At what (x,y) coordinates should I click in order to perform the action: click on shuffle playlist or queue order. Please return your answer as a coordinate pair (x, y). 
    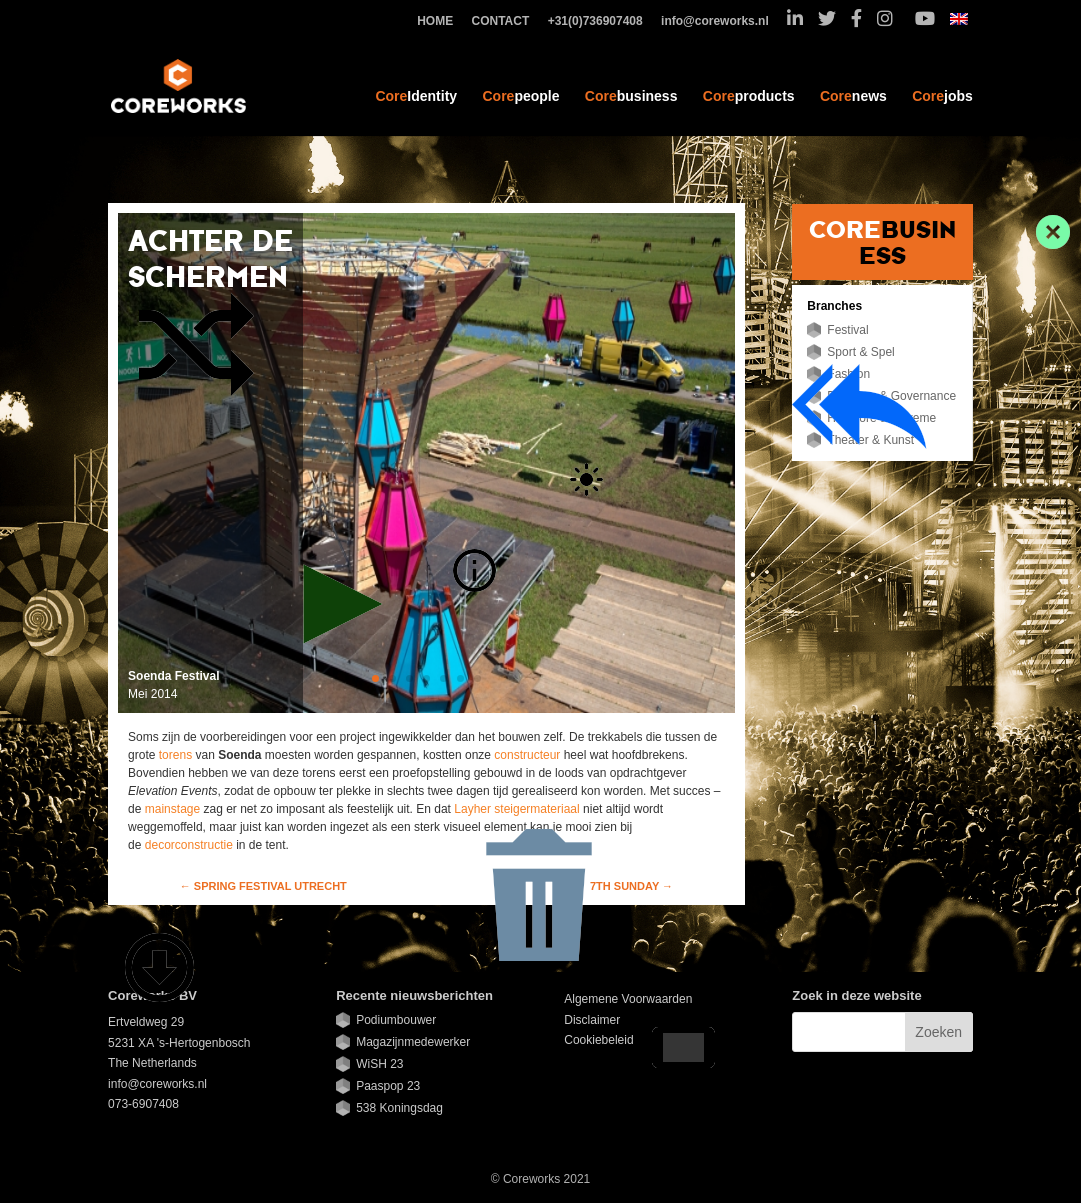
    Looking at the image, I should click on (196, 344).